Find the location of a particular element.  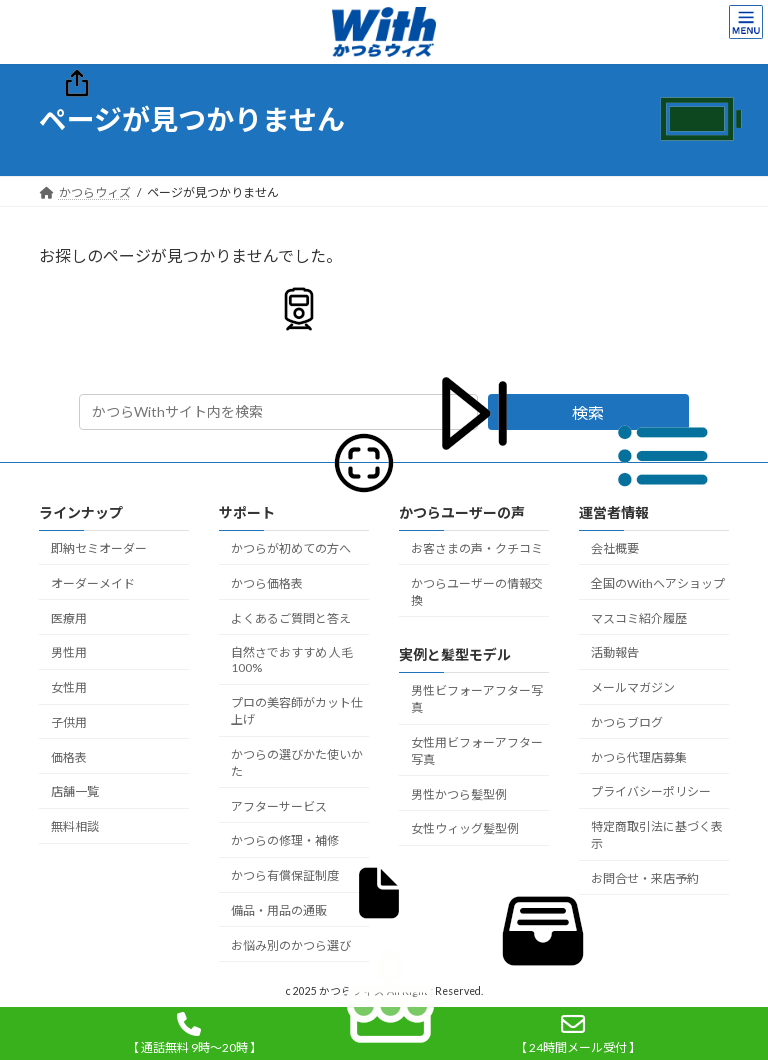

view items in a list format is located at coordinates (662, 456).